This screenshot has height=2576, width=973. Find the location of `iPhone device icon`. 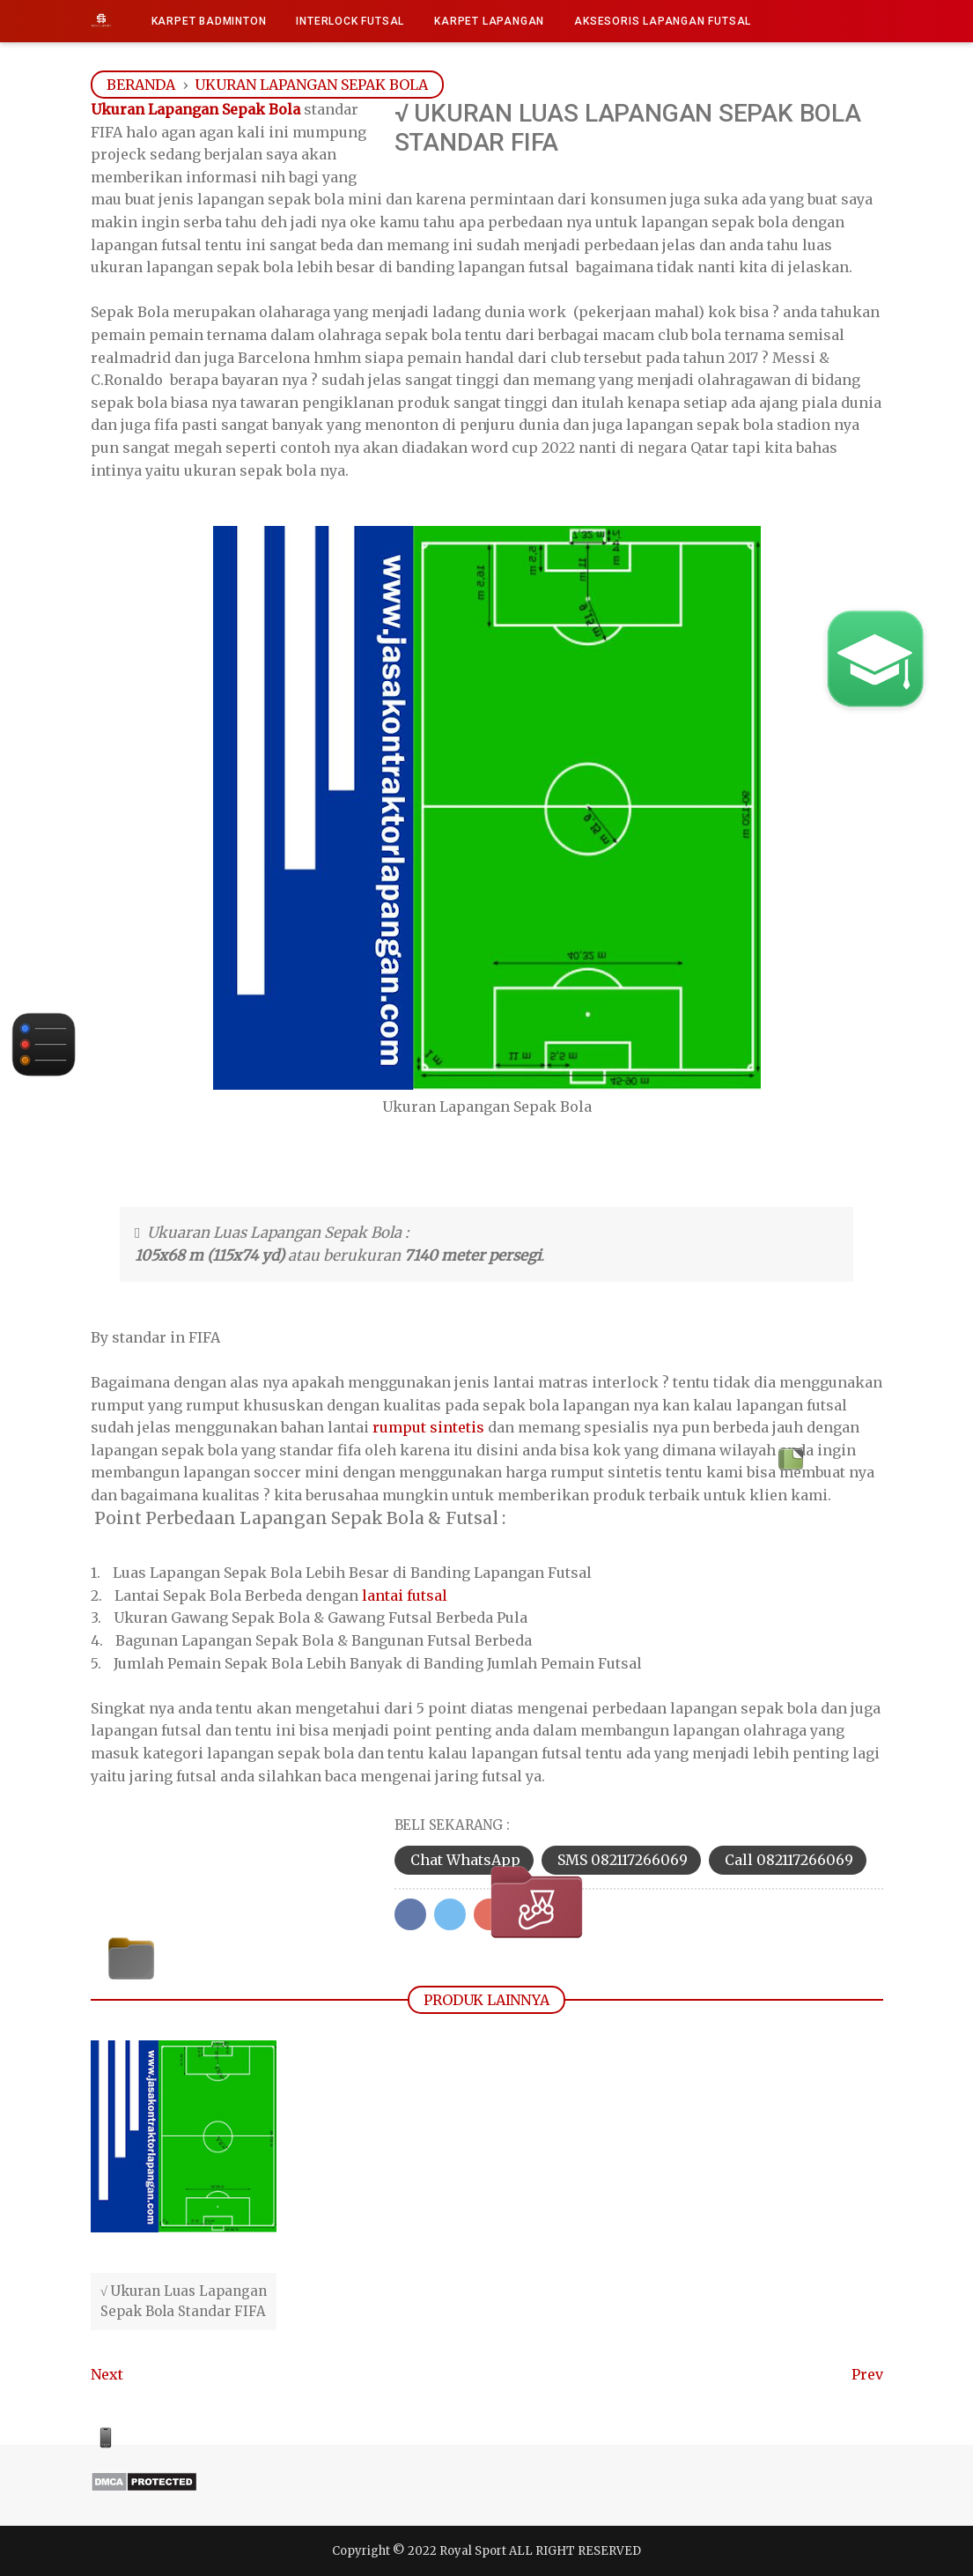

iPhone device icon is located at coordinates (106, 2438).